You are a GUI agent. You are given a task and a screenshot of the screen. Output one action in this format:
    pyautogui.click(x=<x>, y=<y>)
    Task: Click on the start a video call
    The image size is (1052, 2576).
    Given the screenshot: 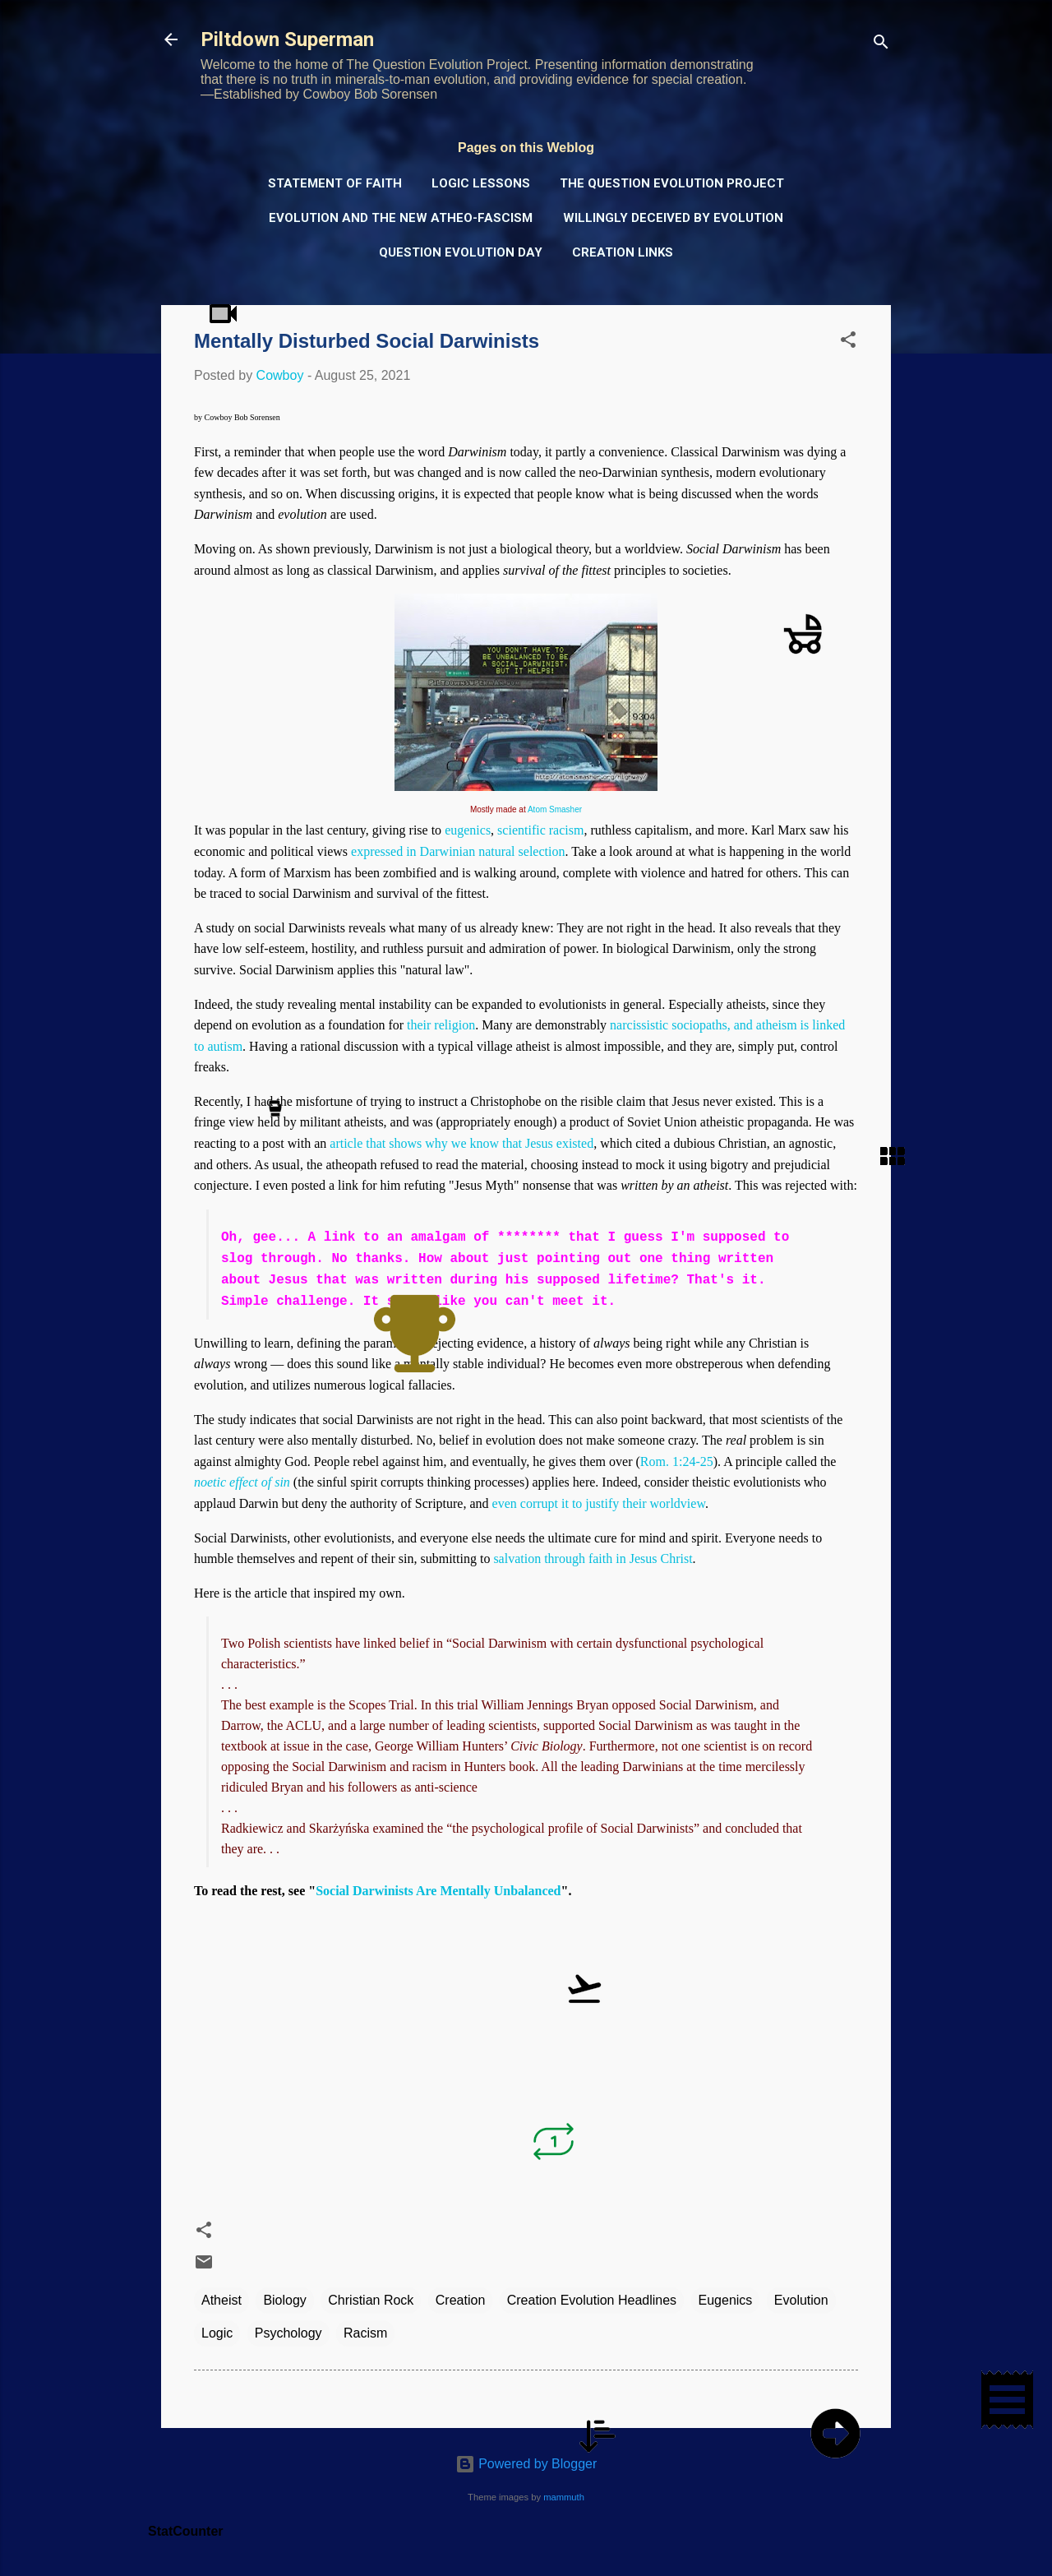 What is the action you would take?
    pyautogui.click(x=223, y=313)
    